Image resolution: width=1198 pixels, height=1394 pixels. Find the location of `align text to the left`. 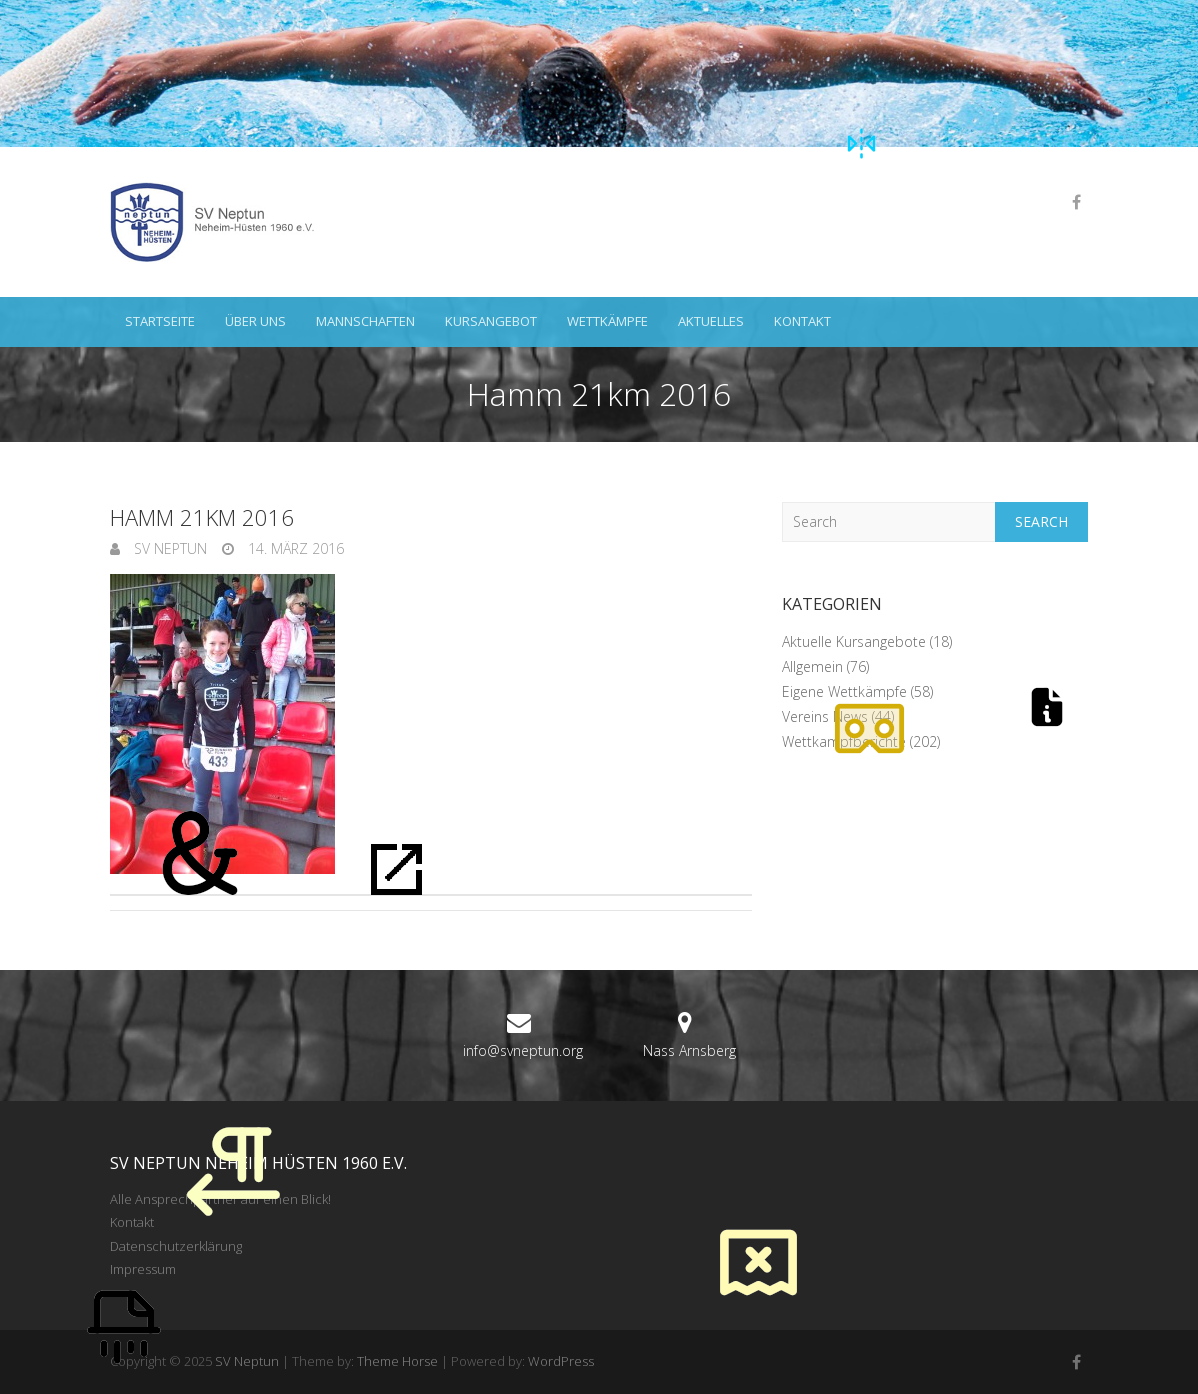

align text to the left is located at coordinates (233, 1169).